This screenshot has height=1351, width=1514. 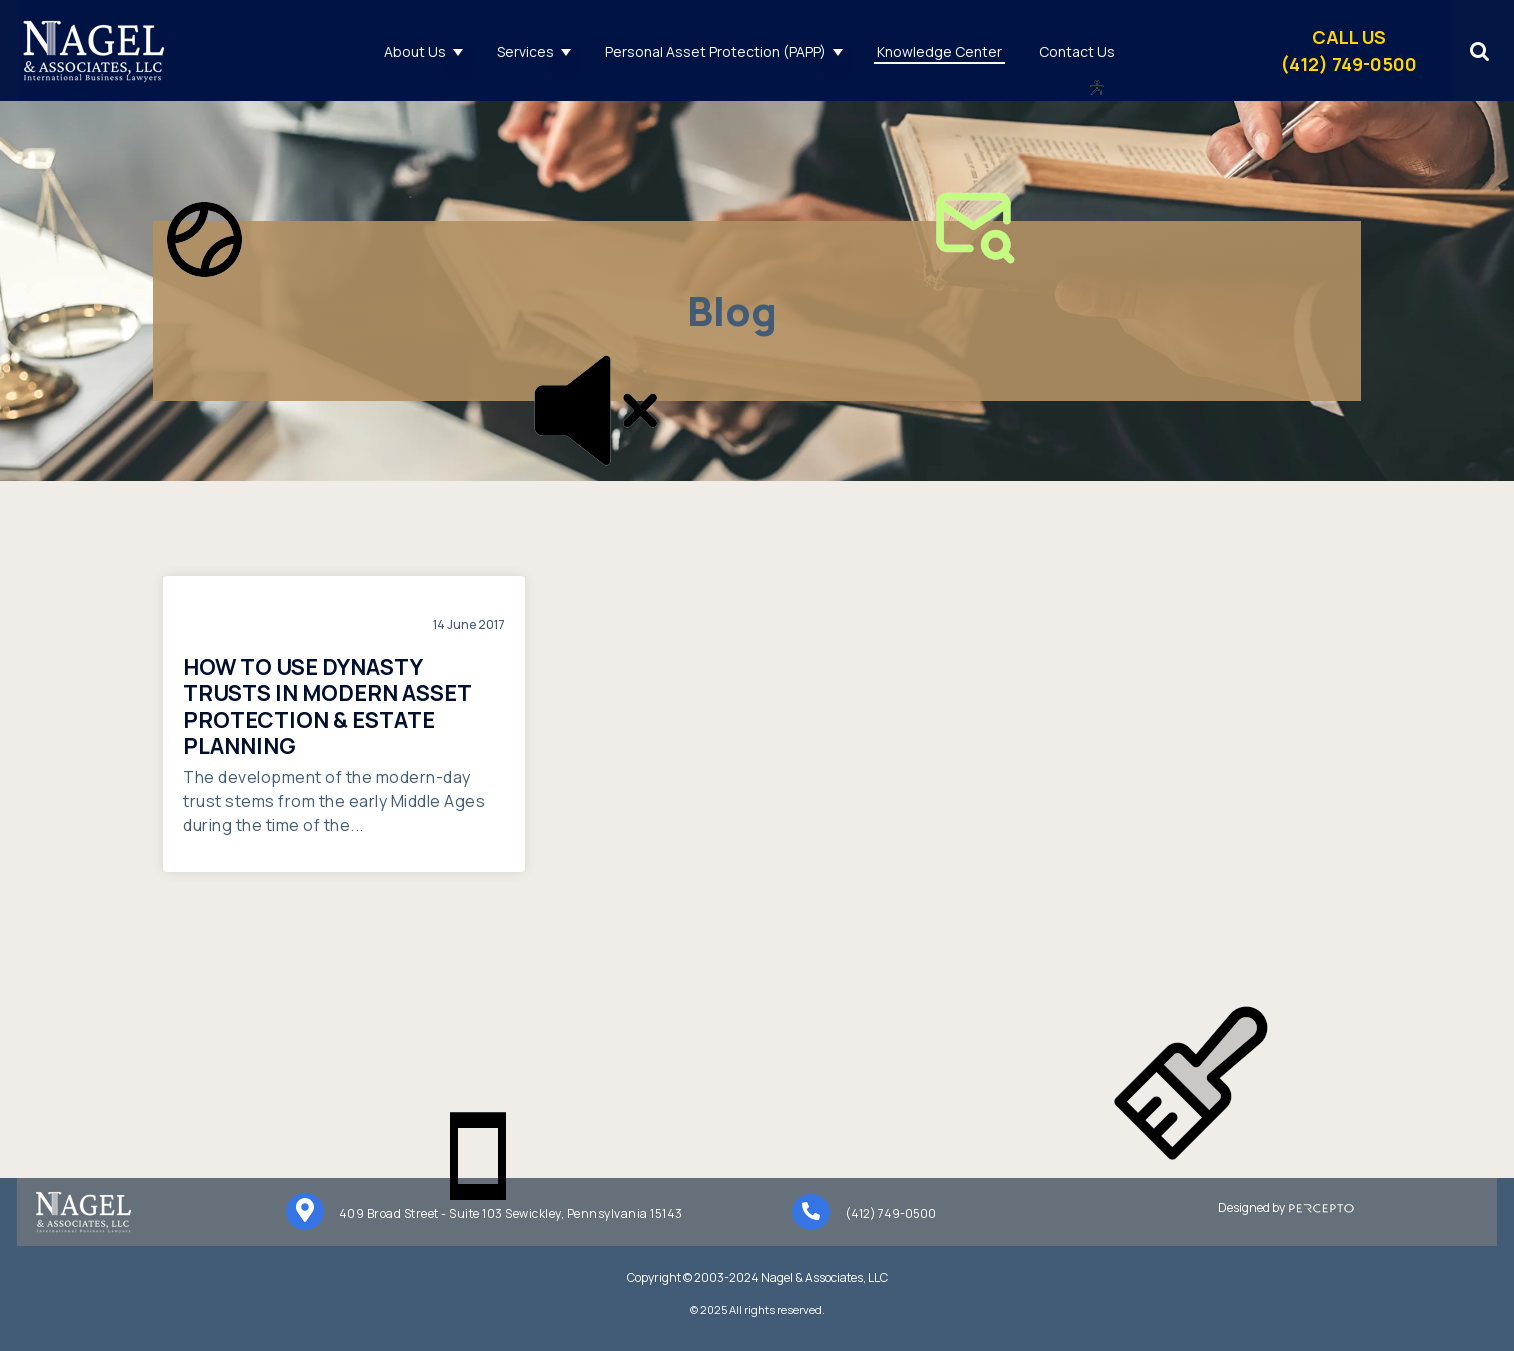 I want to click on indicates mobile device or smartphone view, so click(x=478, y=1156).